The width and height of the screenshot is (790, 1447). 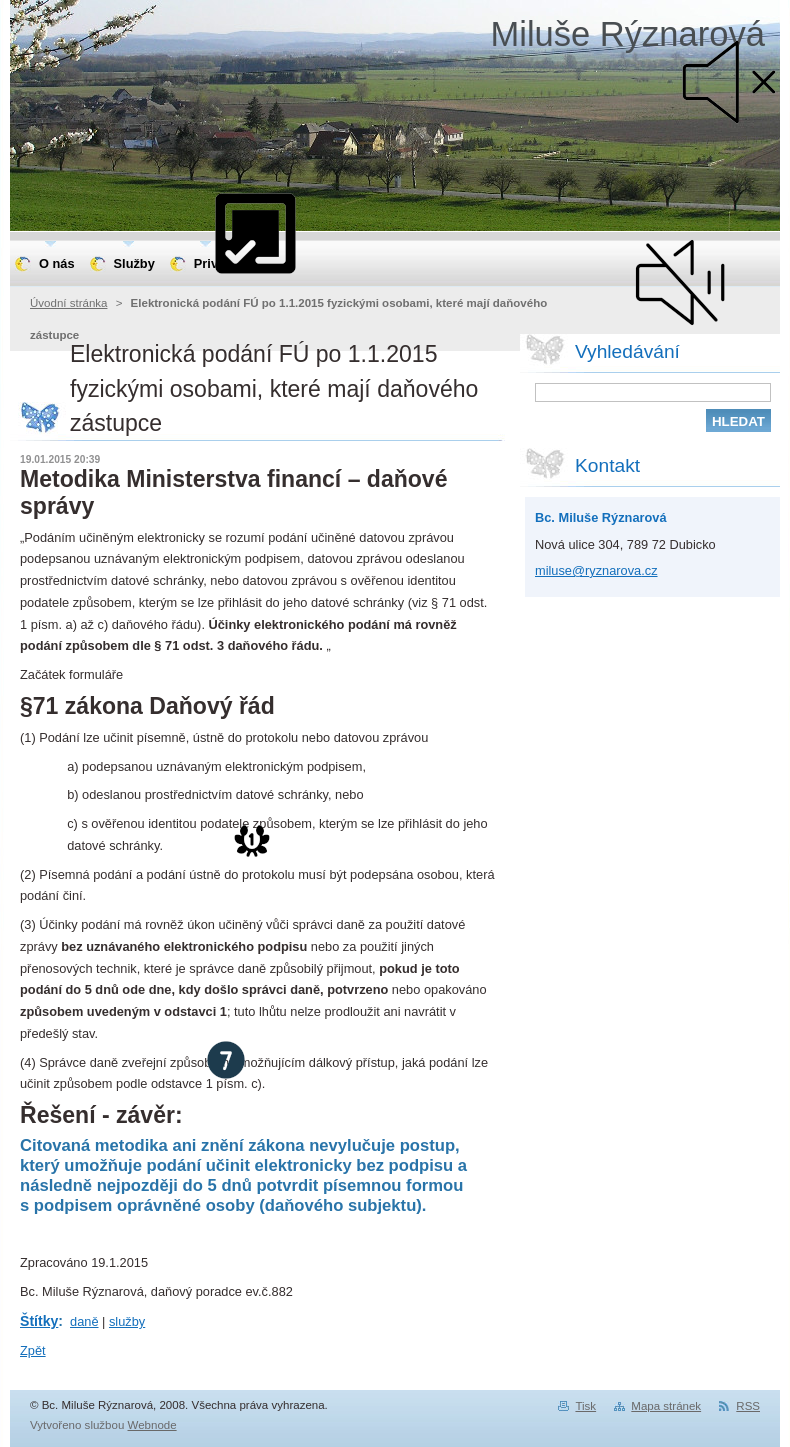 I want to click on indicates first place or top ranking, so click(x=252, y=841).